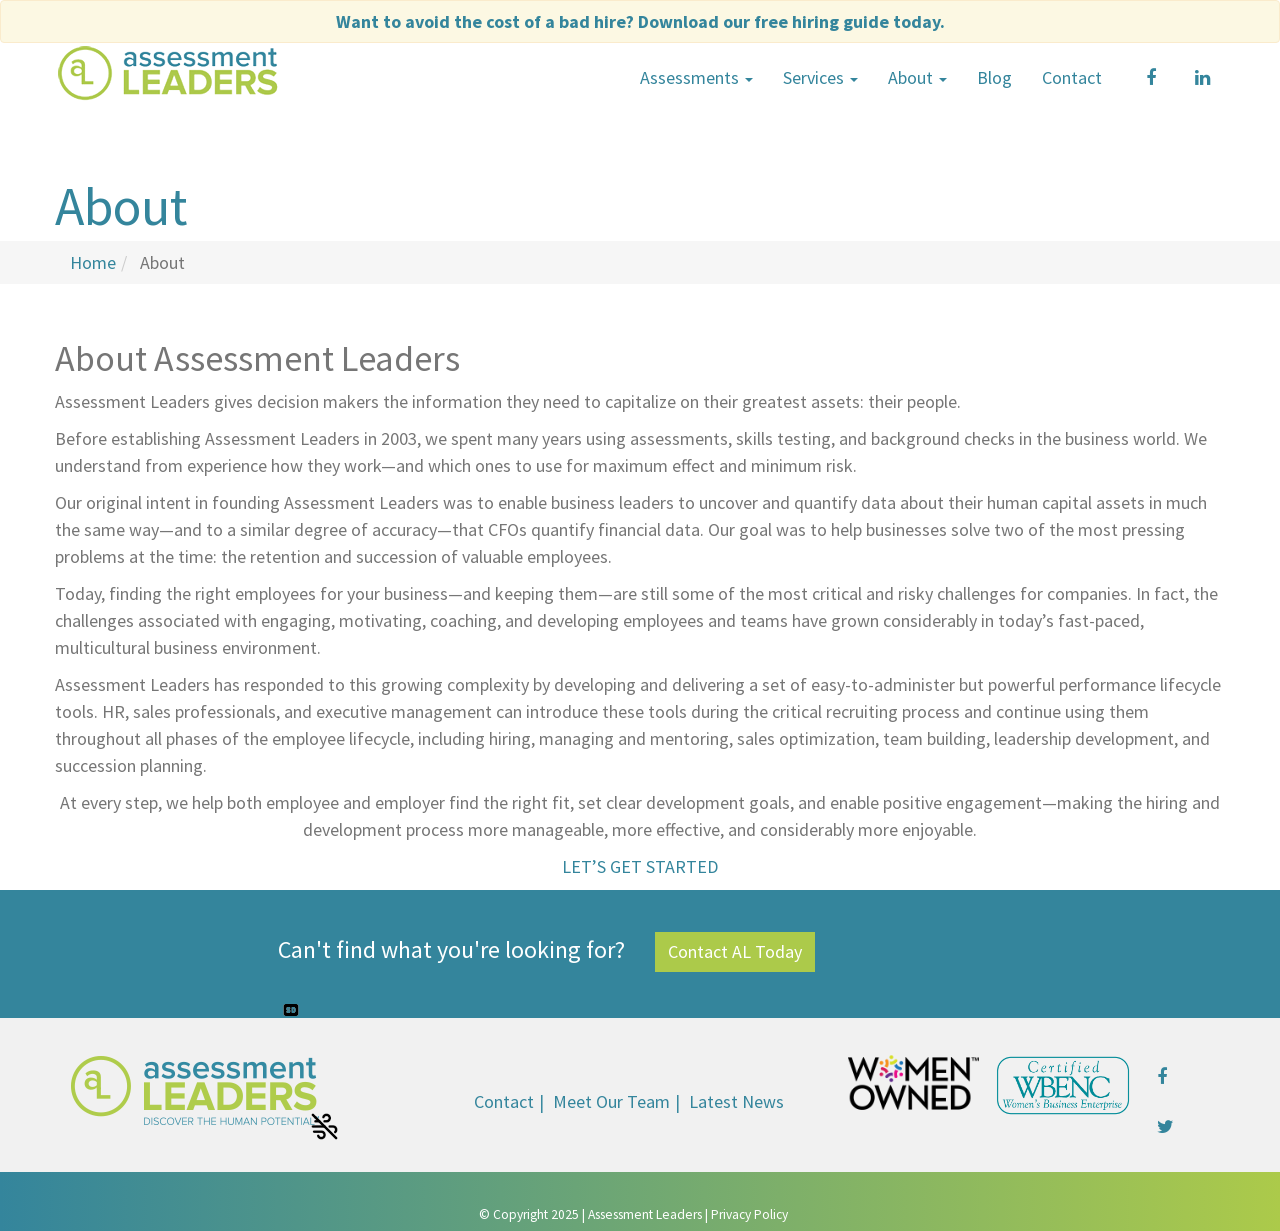  Describe the element at coordinates (291, 1010) in the screenshot. I see `indicates standard definition video quality` at that location.